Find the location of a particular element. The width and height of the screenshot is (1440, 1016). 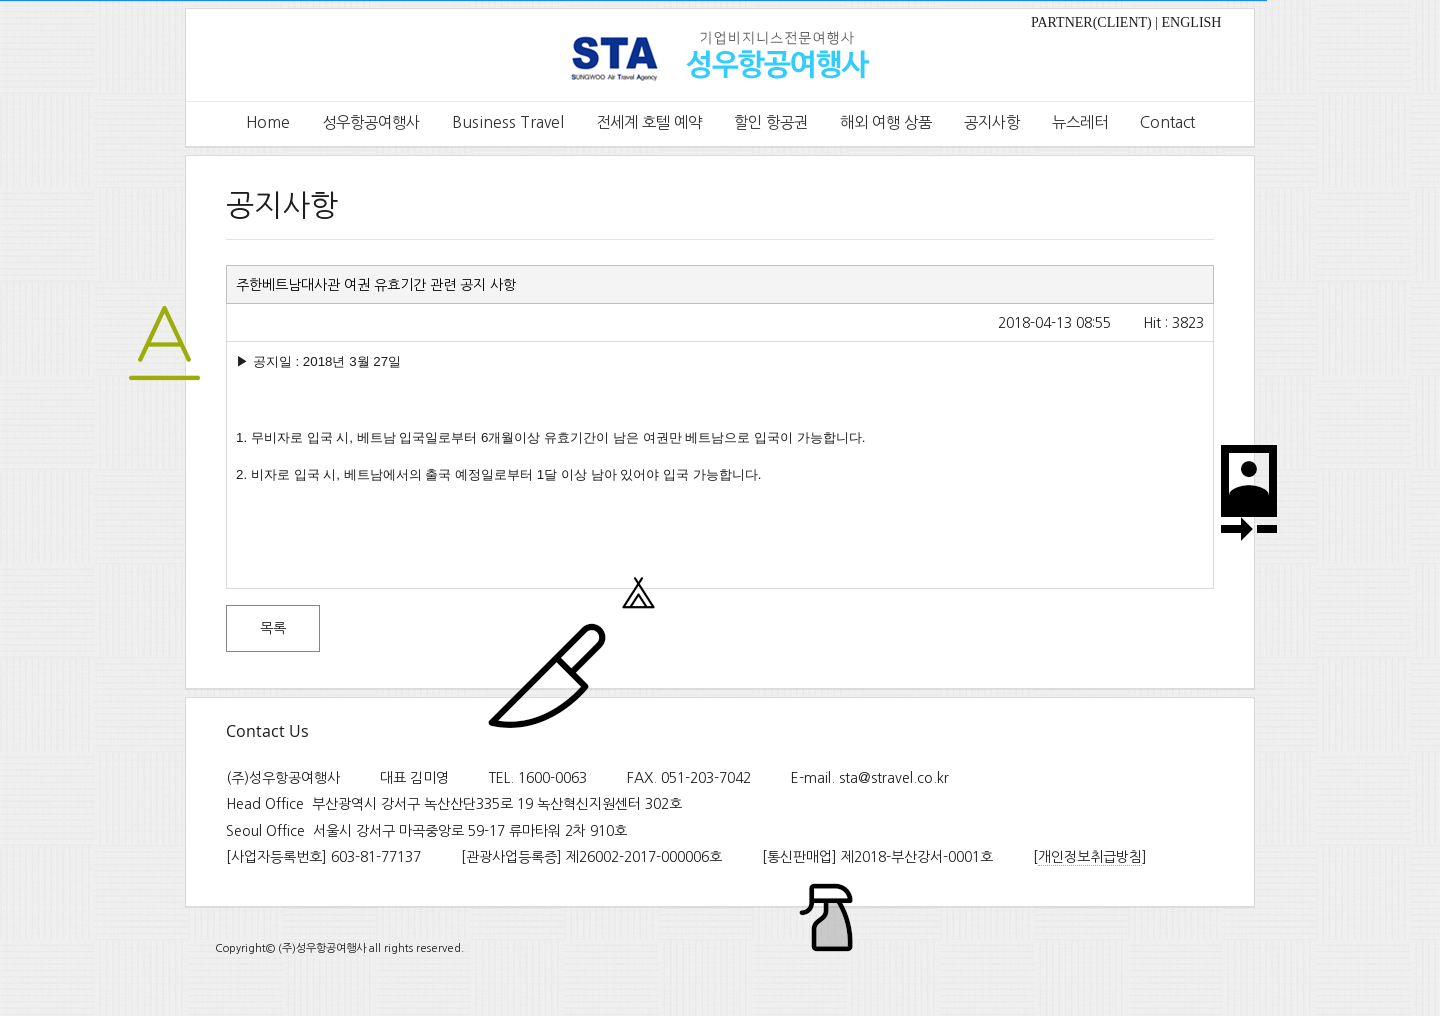

apply underline formatting to selected text is located at coordinates (164, 344).